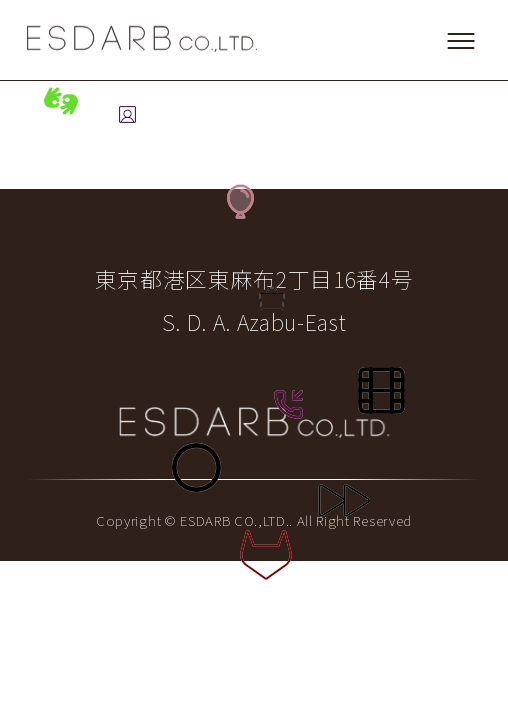 This screenshot has height=720, width=508. I want to click on access ASL interpretation services, so click(61, 101).